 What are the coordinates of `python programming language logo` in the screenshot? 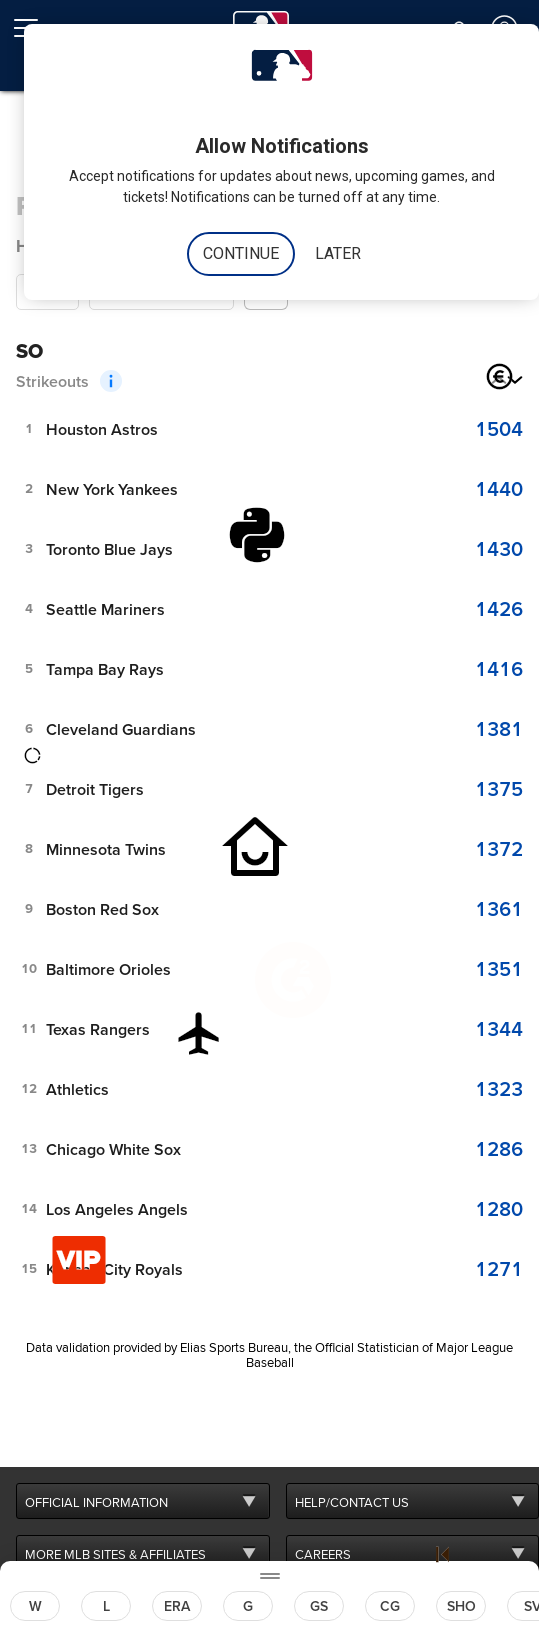 It's located at (257, 535).